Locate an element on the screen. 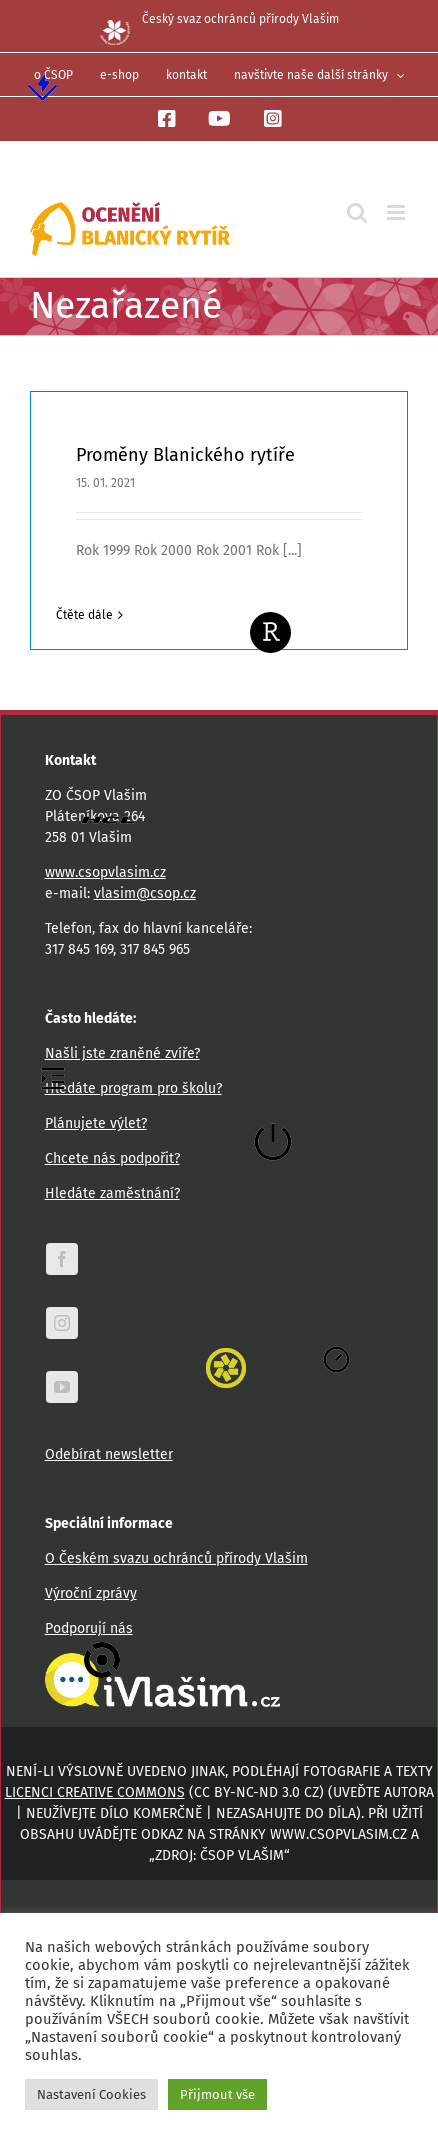 The width and height of the screenshot is (438, 2140). open Pivotal Tracker app is located at coordinates (226, 1368).